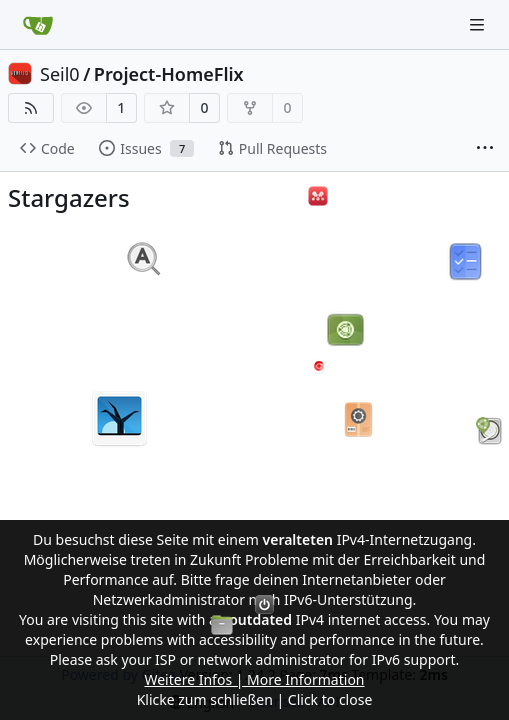 The height and width of the screenshot is (720, 509). Describe the element at coordinates (345, 328) in the screenshot. I see `navigate to desktop folder` at that location.